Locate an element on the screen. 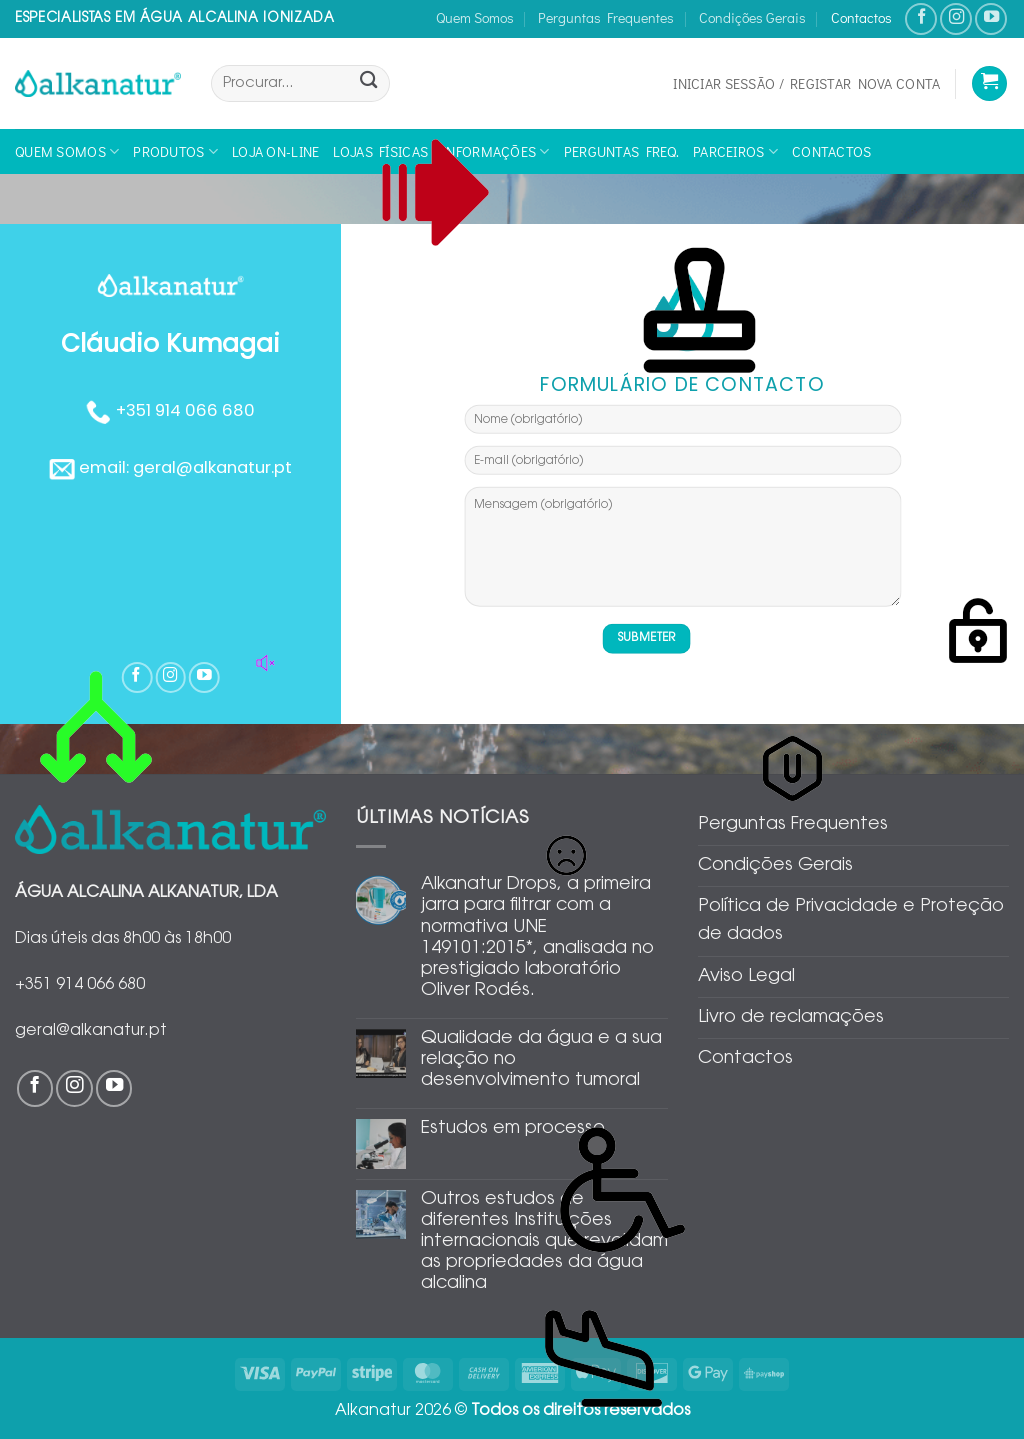 This screenshot has width=1024, height=1439. apply a stamp or approval mark is located at coordinates (699, 312).